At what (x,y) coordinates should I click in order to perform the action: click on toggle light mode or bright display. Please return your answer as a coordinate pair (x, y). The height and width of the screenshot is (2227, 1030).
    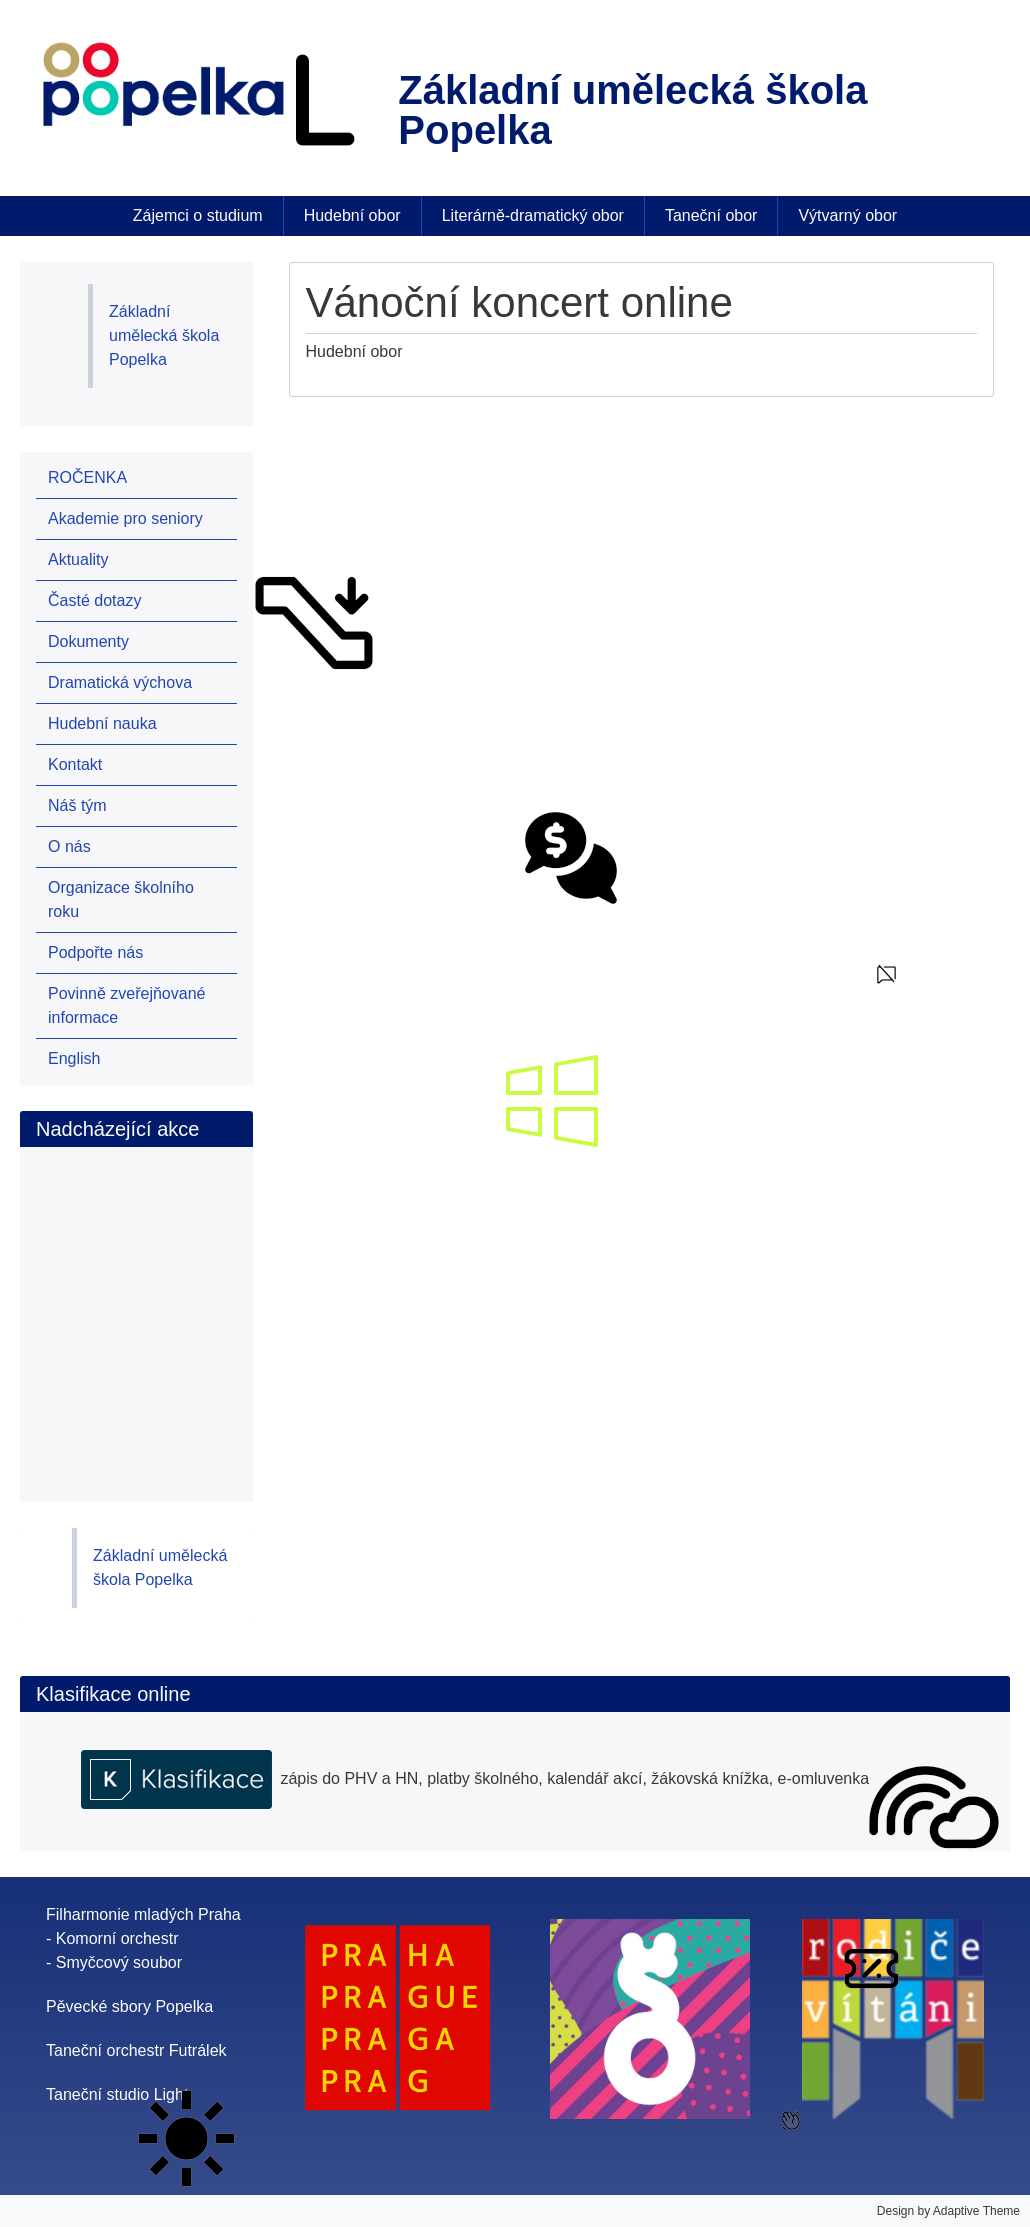
    Looking at the image, I should click on (186, 2138).